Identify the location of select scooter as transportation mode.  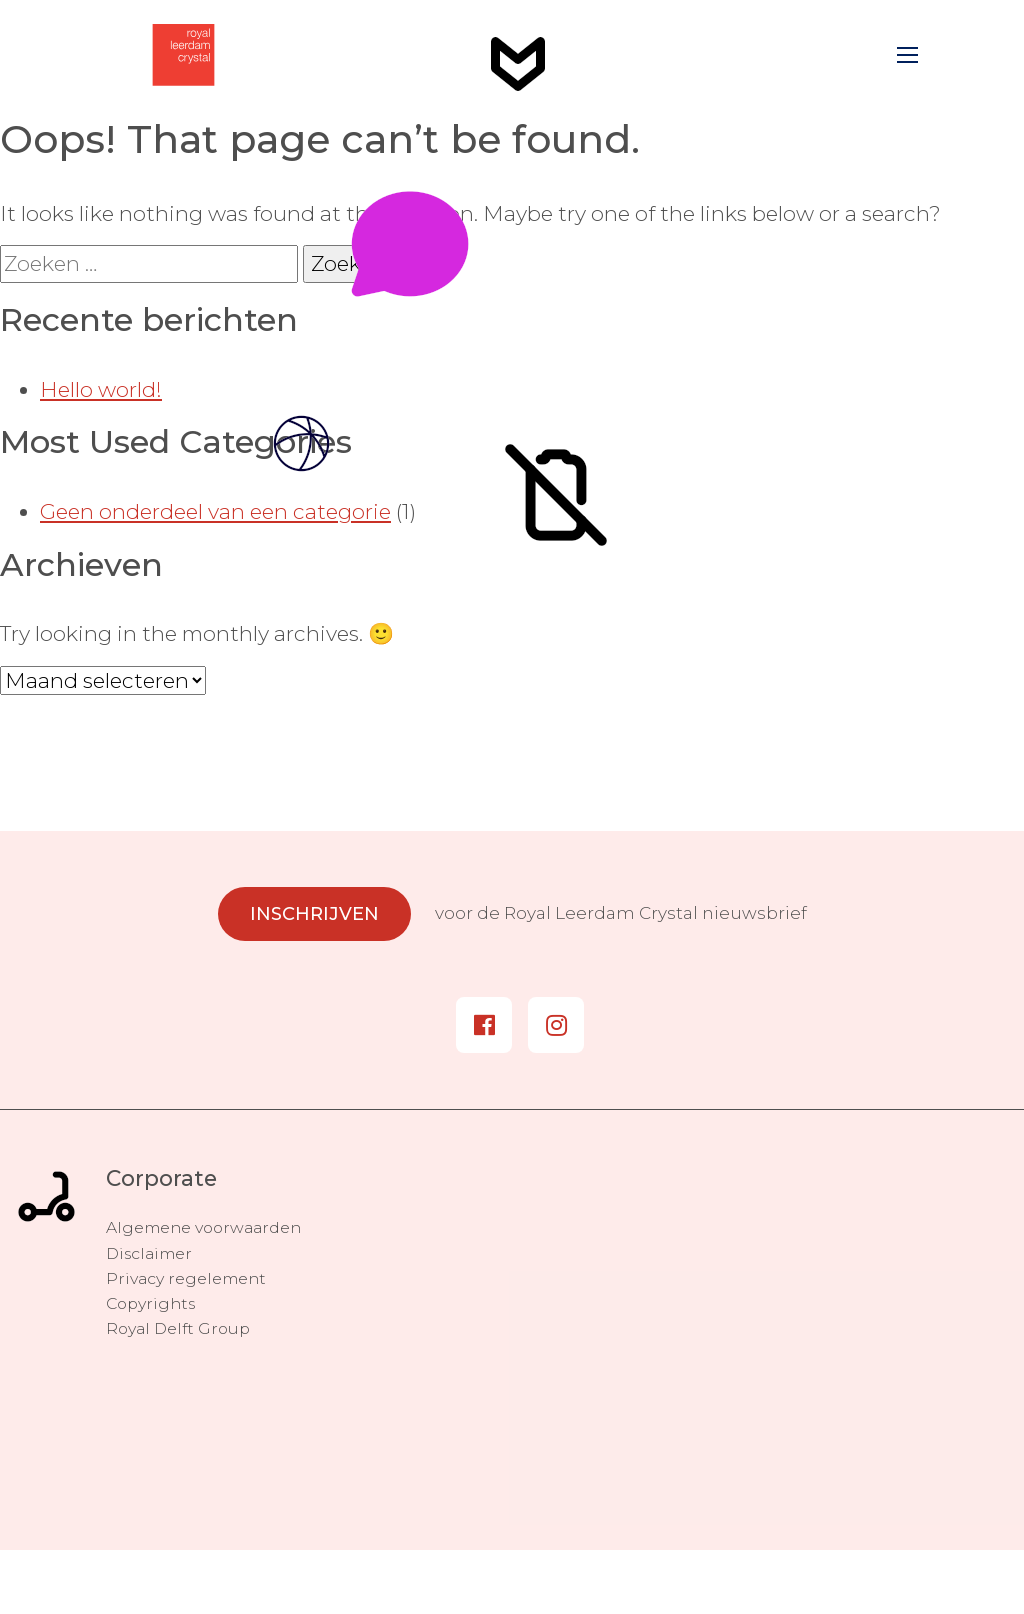
(46, 1196).